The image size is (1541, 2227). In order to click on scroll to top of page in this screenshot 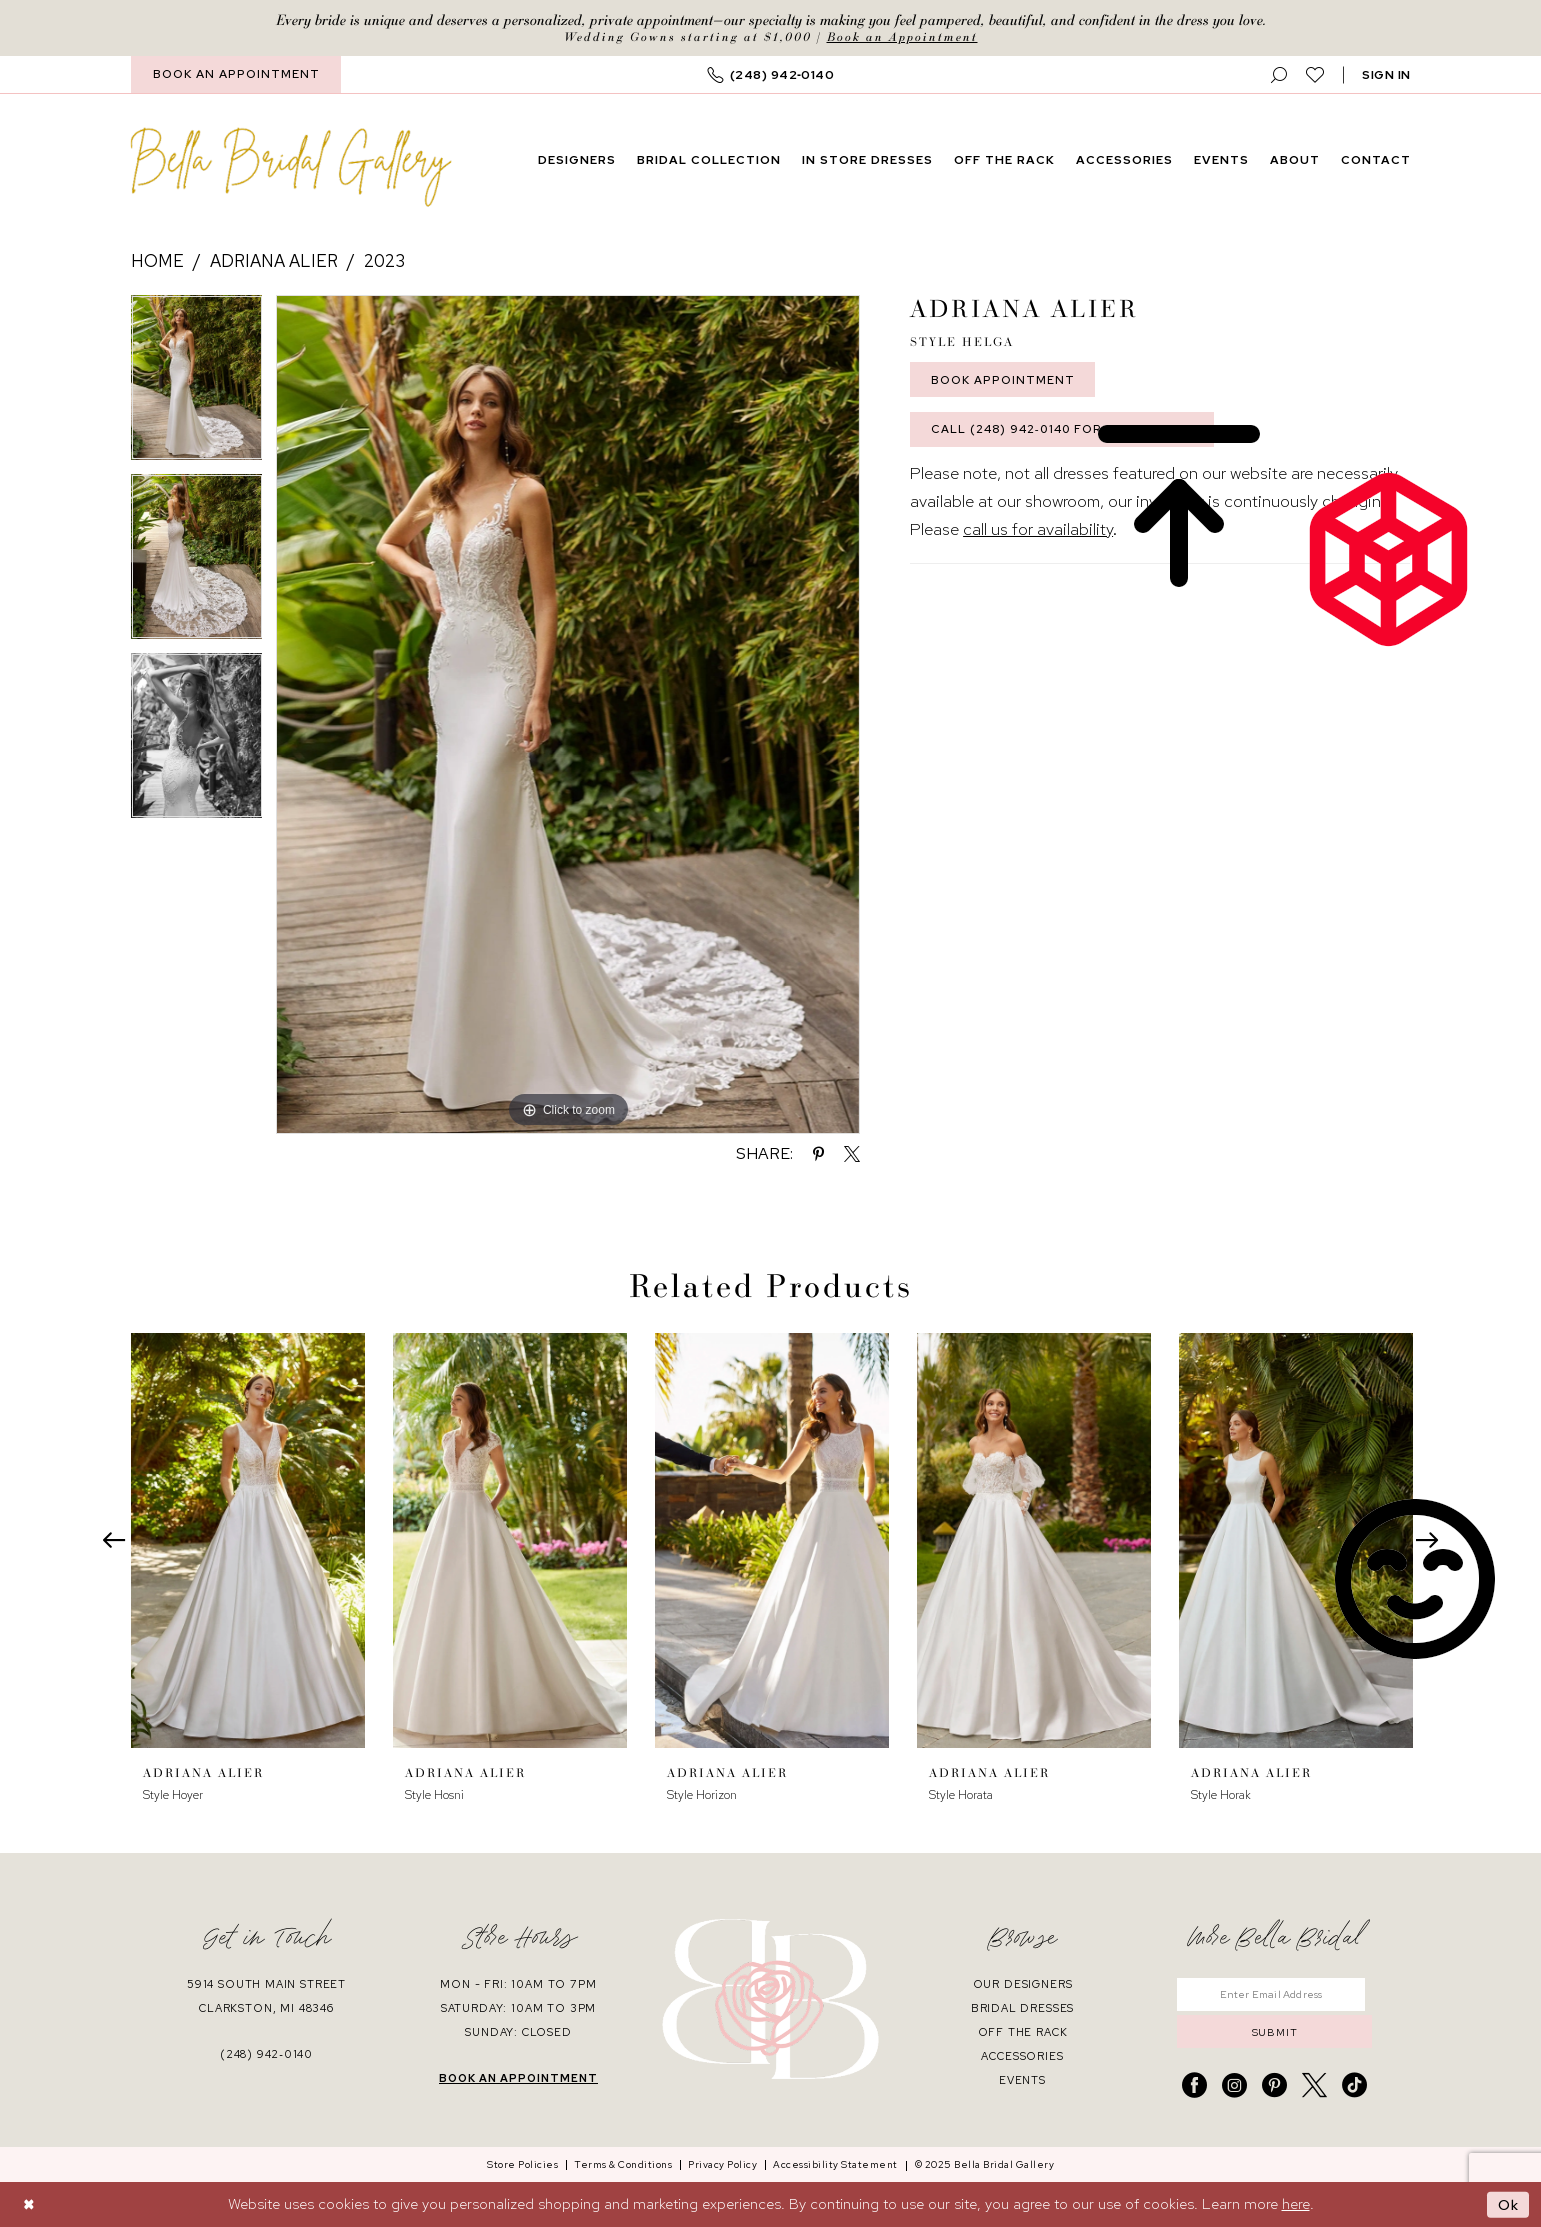, I will do `click(1179, 506)`.